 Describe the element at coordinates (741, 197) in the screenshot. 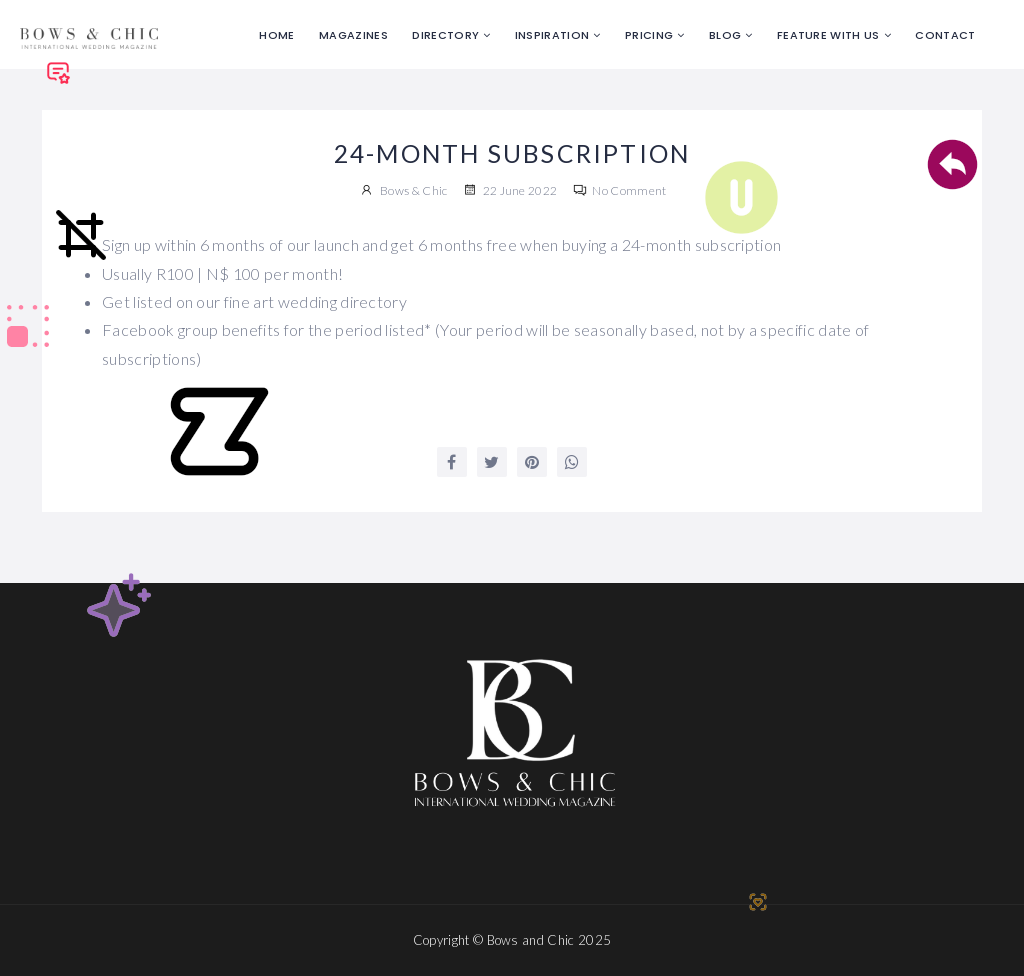

I see `indicates an unread item or status` at that location.